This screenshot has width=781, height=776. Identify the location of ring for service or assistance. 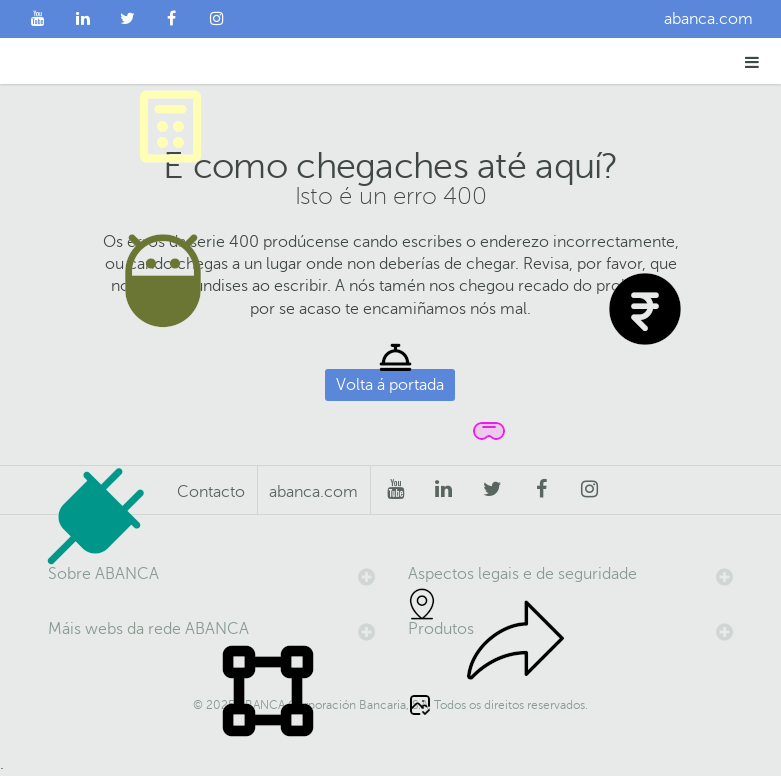
(395, 358).